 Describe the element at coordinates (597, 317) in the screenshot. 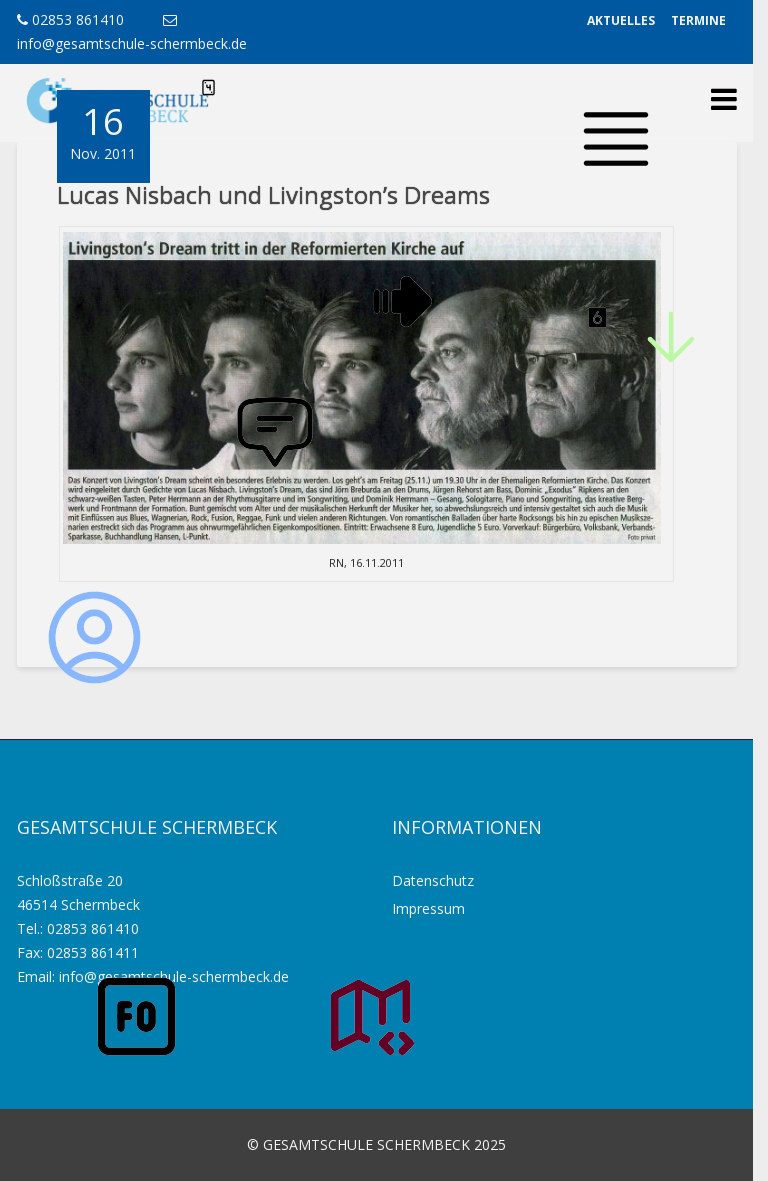

I see `indicates the number six in a sequence or list` at that location.